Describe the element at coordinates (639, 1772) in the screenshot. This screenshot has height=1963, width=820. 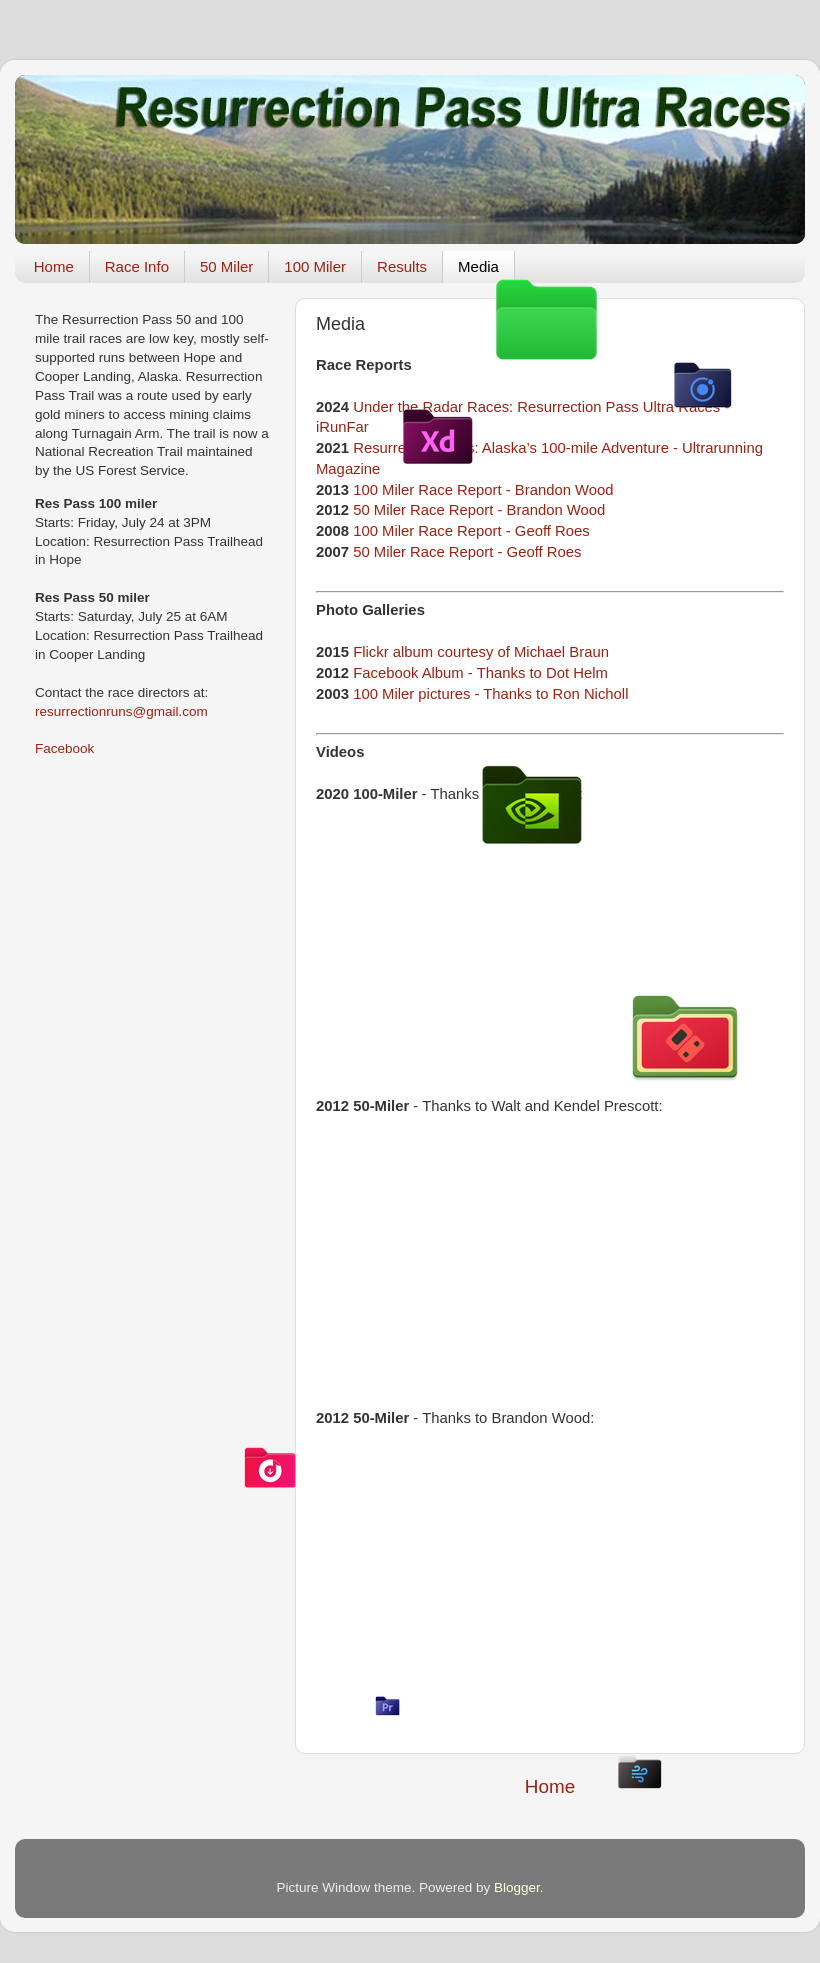
I see `open windicss project folder` at that location.